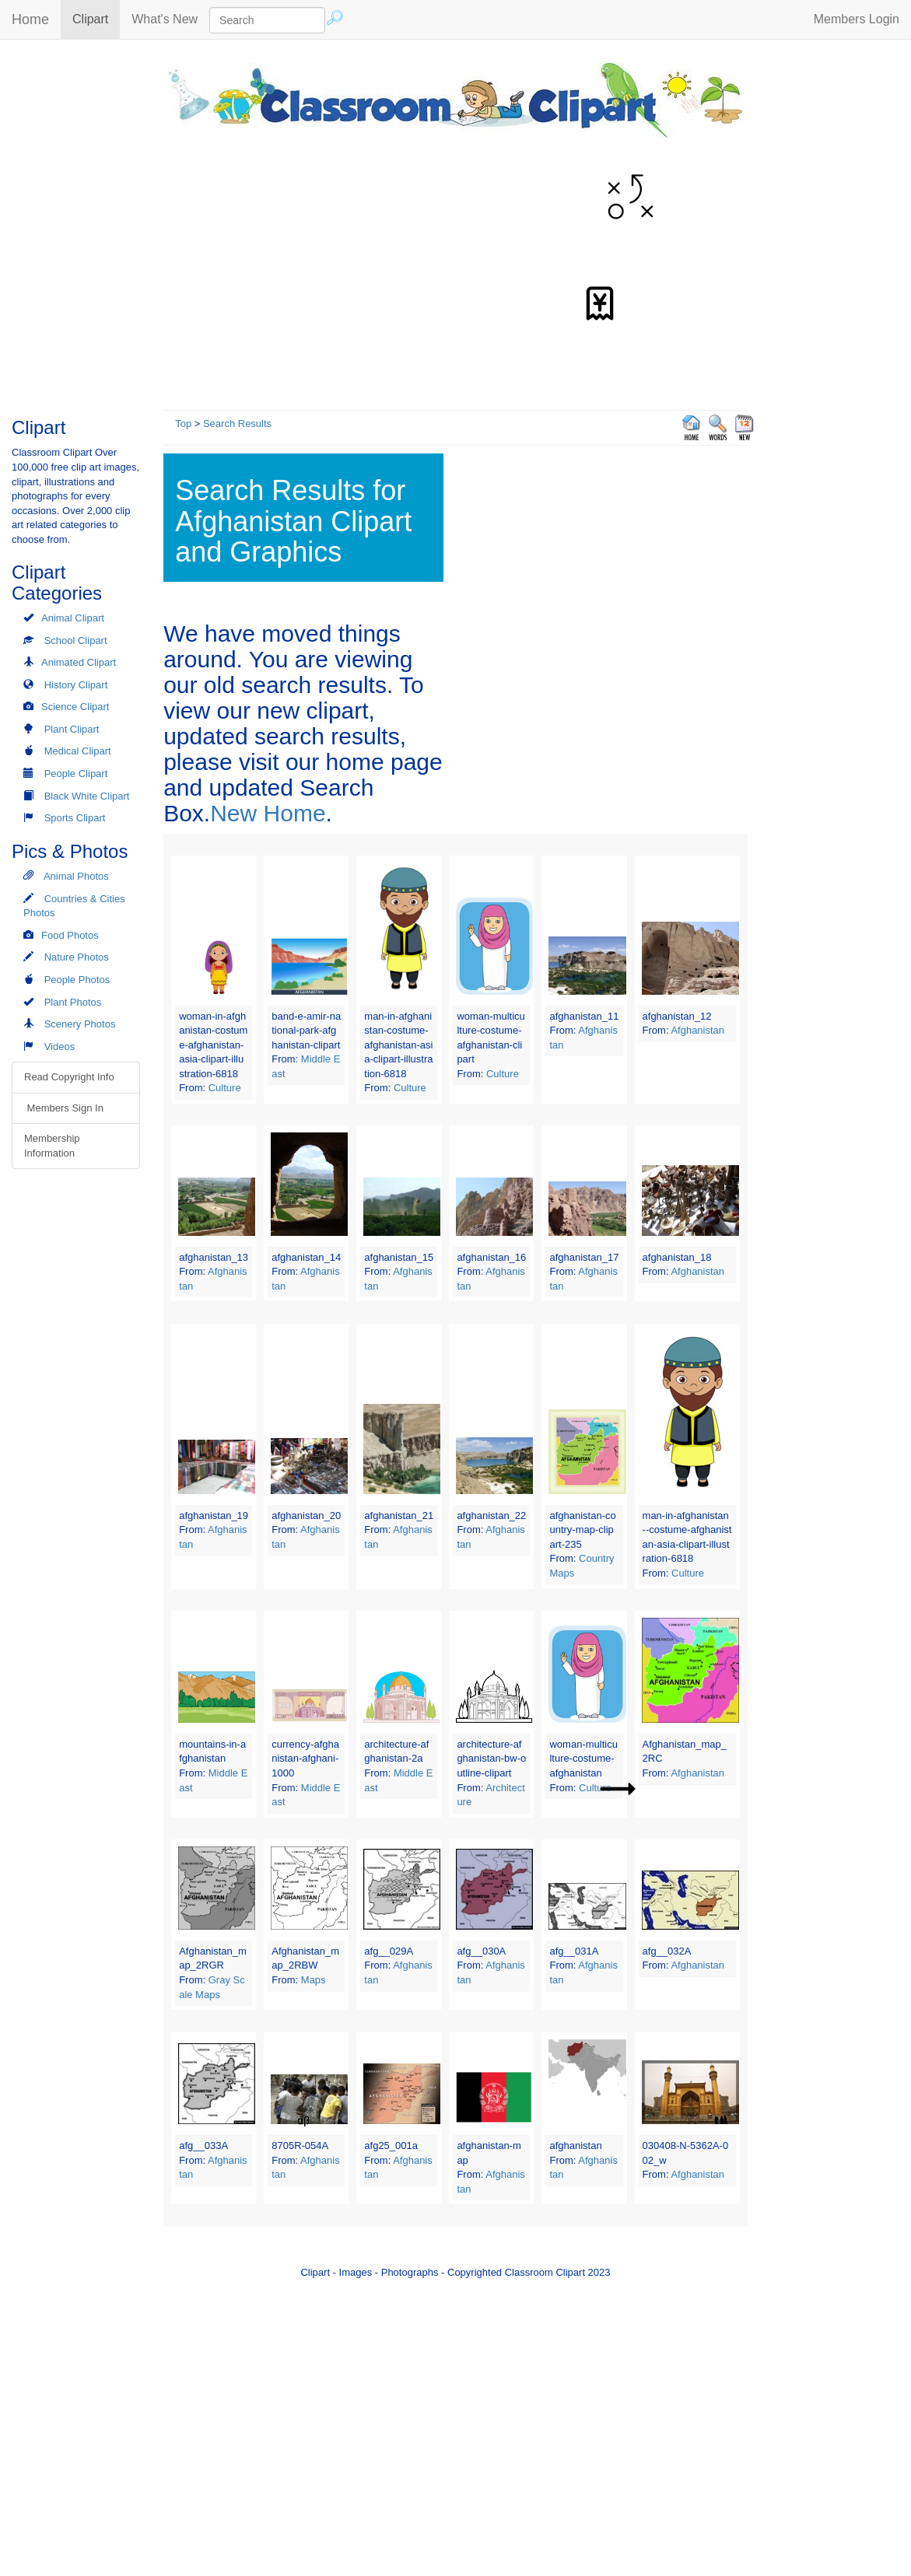 This screenshot has width=911, height=2576. What do you see at coordinates (600, 303) in the screenshot?
I see `view receipt in yuan currency` at bounding box center [600, 303].